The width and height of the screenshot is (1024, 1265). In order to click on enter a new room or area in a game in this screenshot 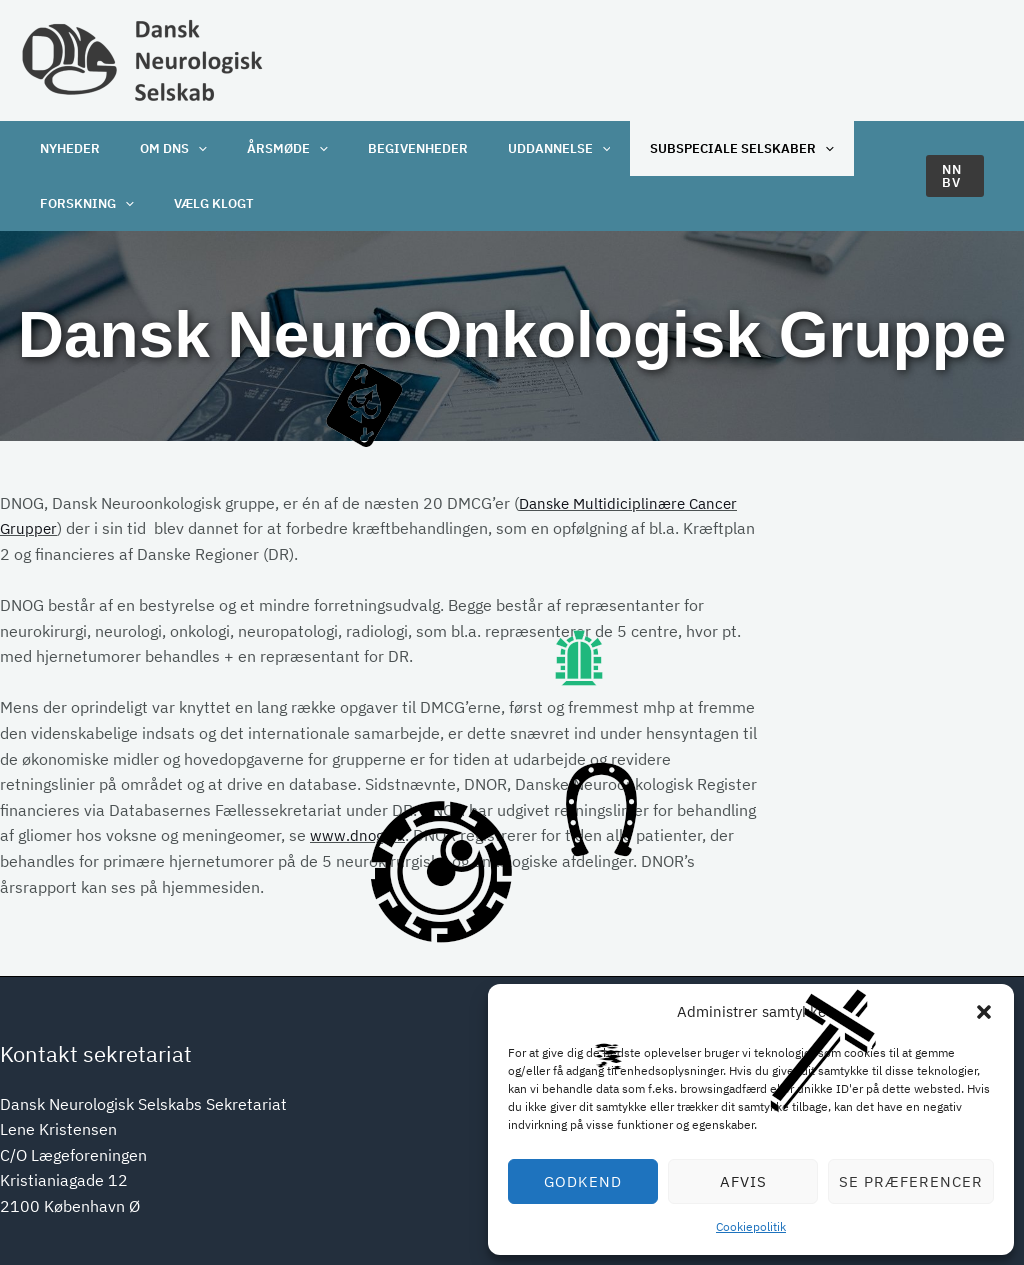, I will do `click(579, 658)`.